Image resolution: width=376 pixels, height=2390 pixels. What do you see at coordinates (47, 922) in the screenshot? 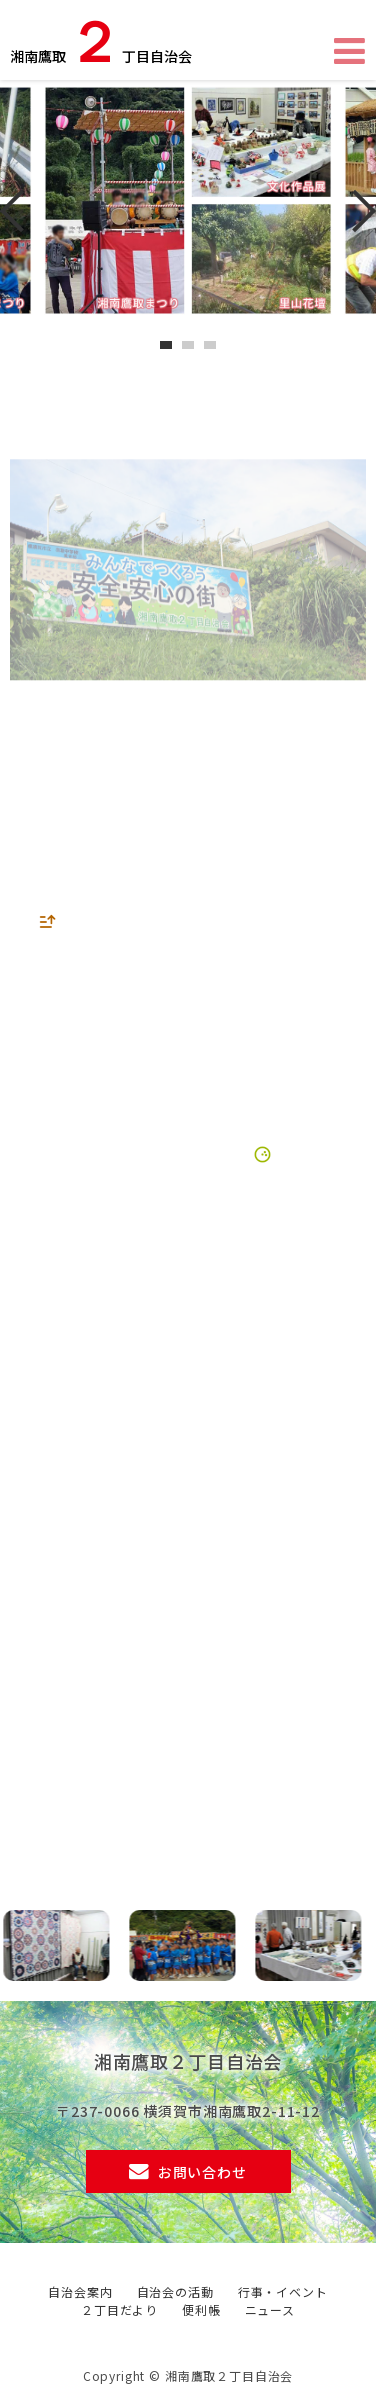
I see `sort items in descending order` at bounding box center [47, 922].